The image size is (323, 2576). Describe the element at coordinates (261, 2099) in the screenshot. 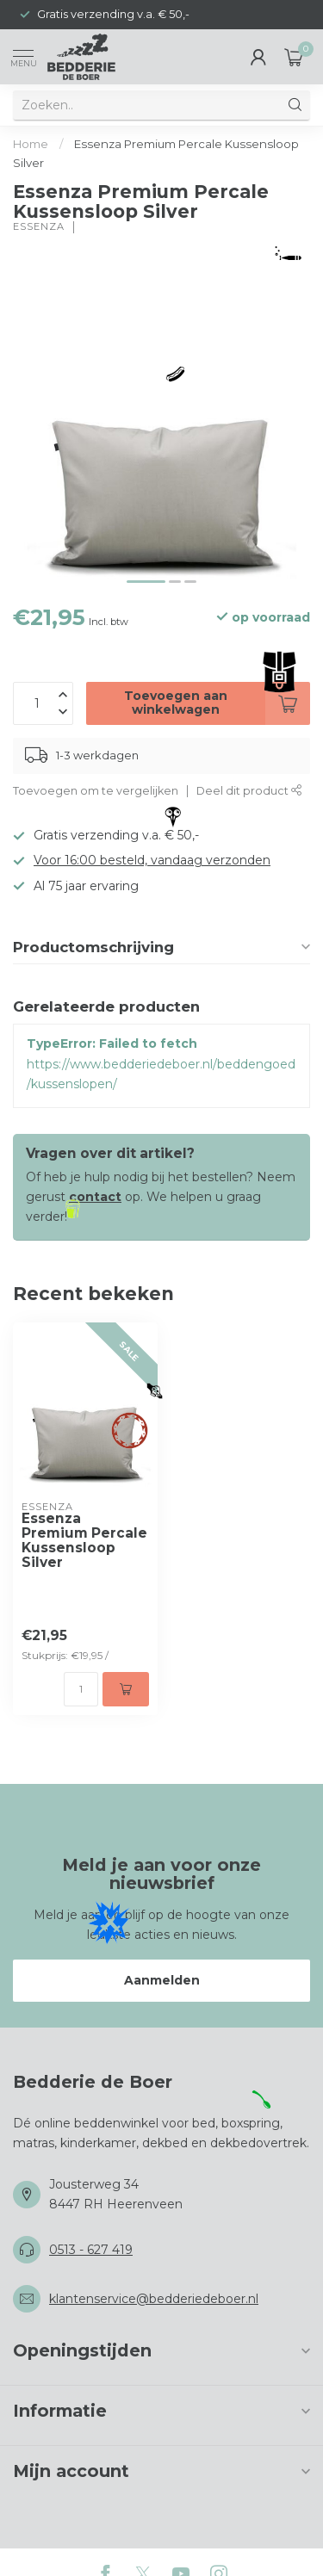

I see `select utensil or cutlery option` at that location.